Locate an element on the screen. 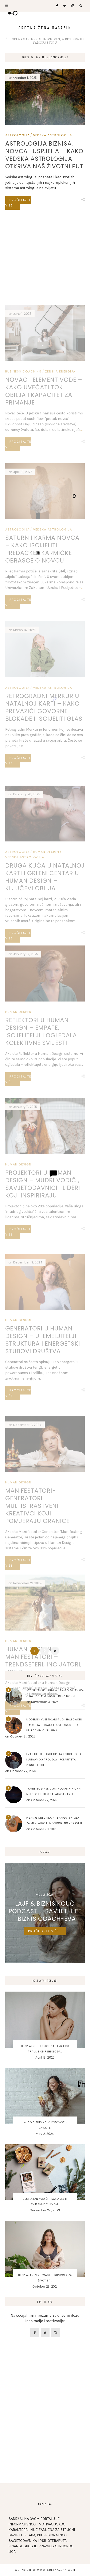 The image size is (90, 2576). add or manage tags for a file is located at coordinates (22, 2166).